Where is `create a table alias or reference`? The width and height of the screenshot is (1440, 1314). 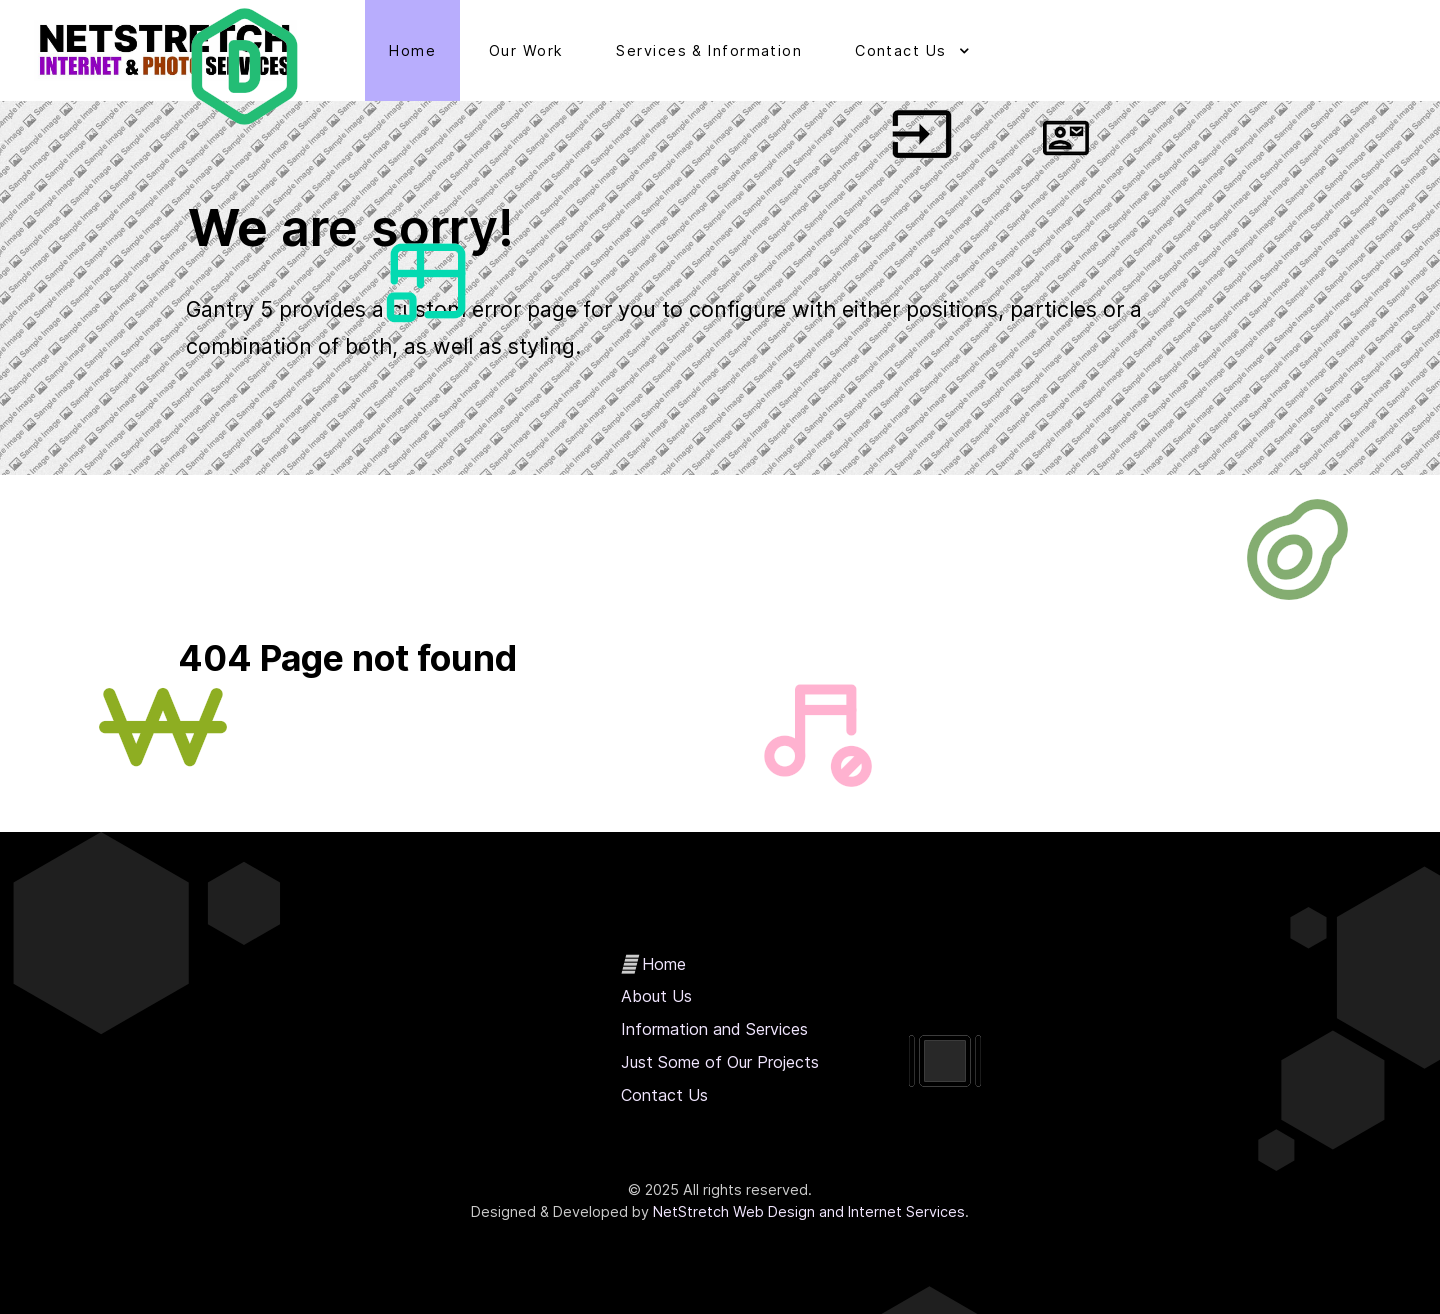 create a table alias or reference is located at coordinates (428, 281).